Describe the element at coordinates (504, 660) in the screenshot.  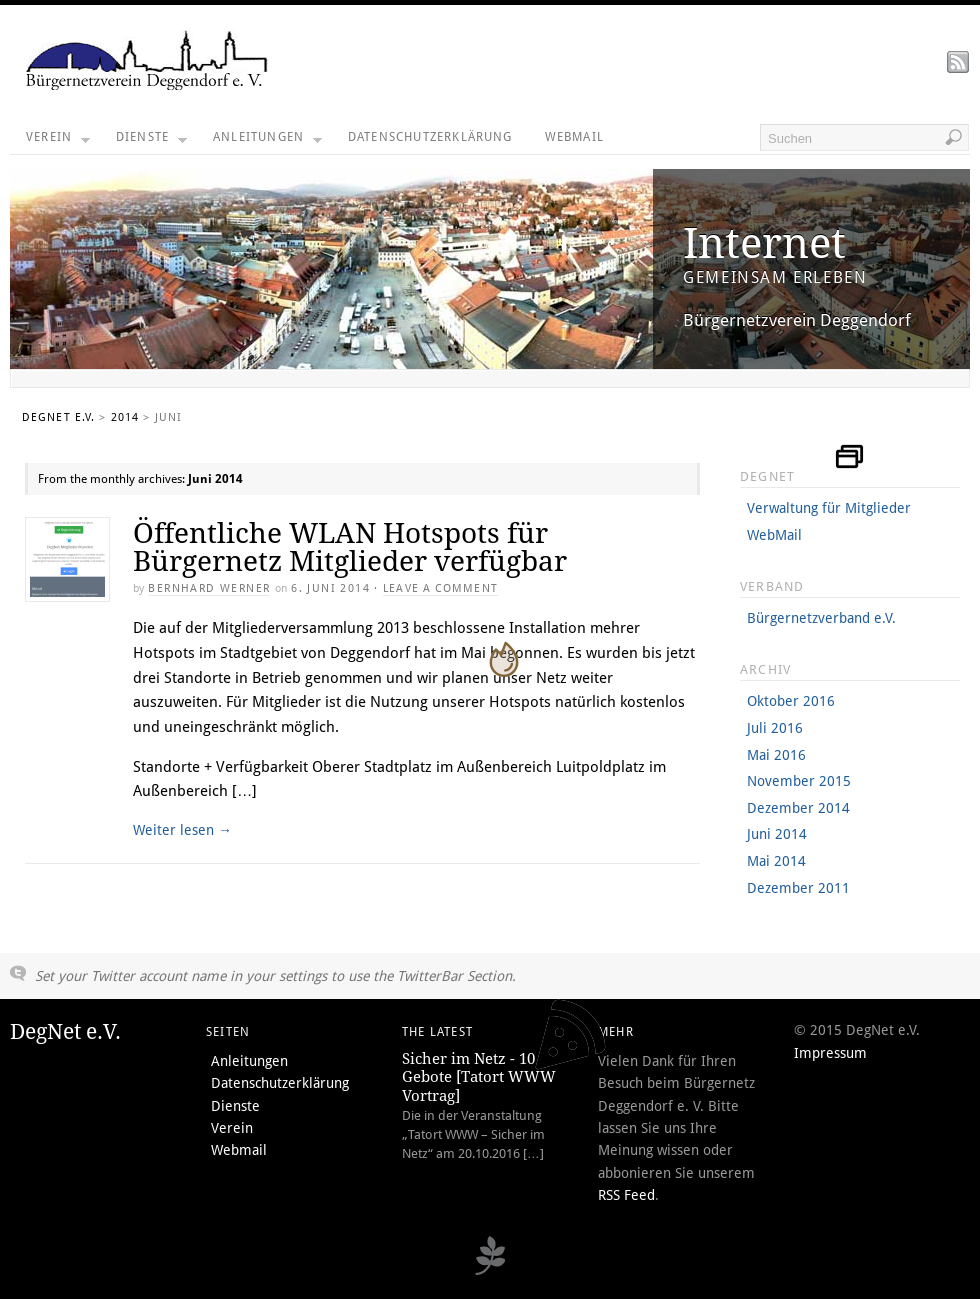
I see `indicates trending or hot content` at that location.